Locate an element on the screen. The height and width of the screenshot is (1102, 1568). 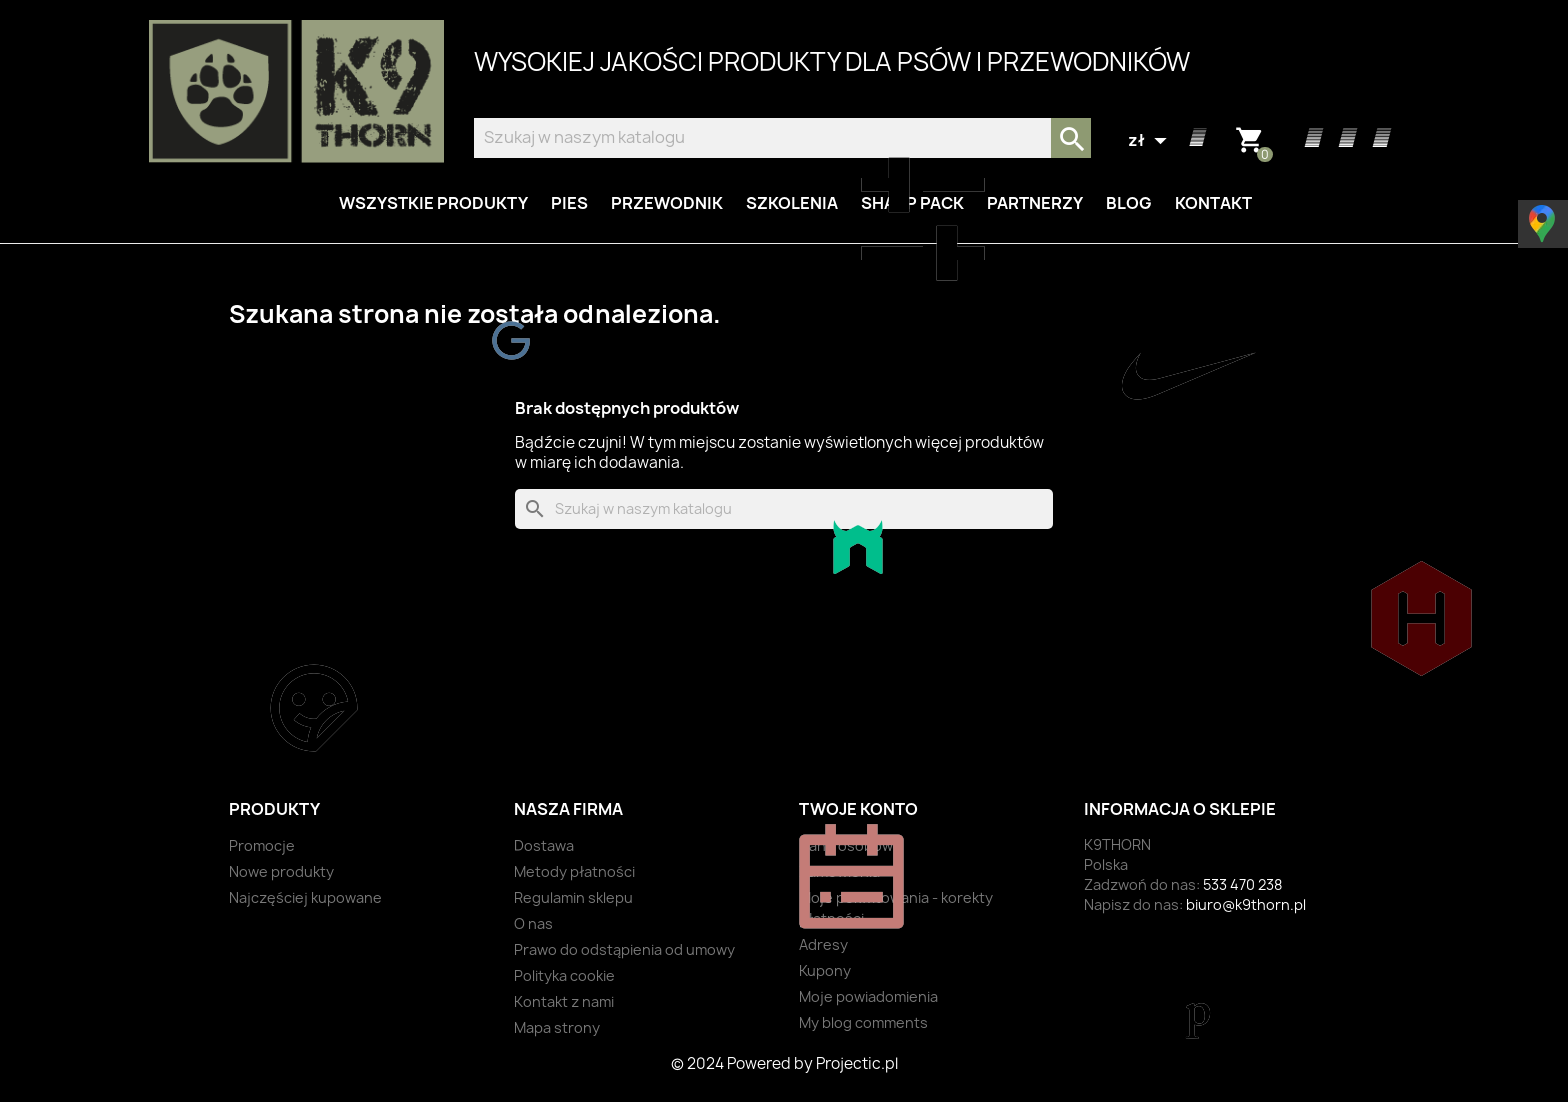
add a sticker to your message is located at coordinates (314, 708).